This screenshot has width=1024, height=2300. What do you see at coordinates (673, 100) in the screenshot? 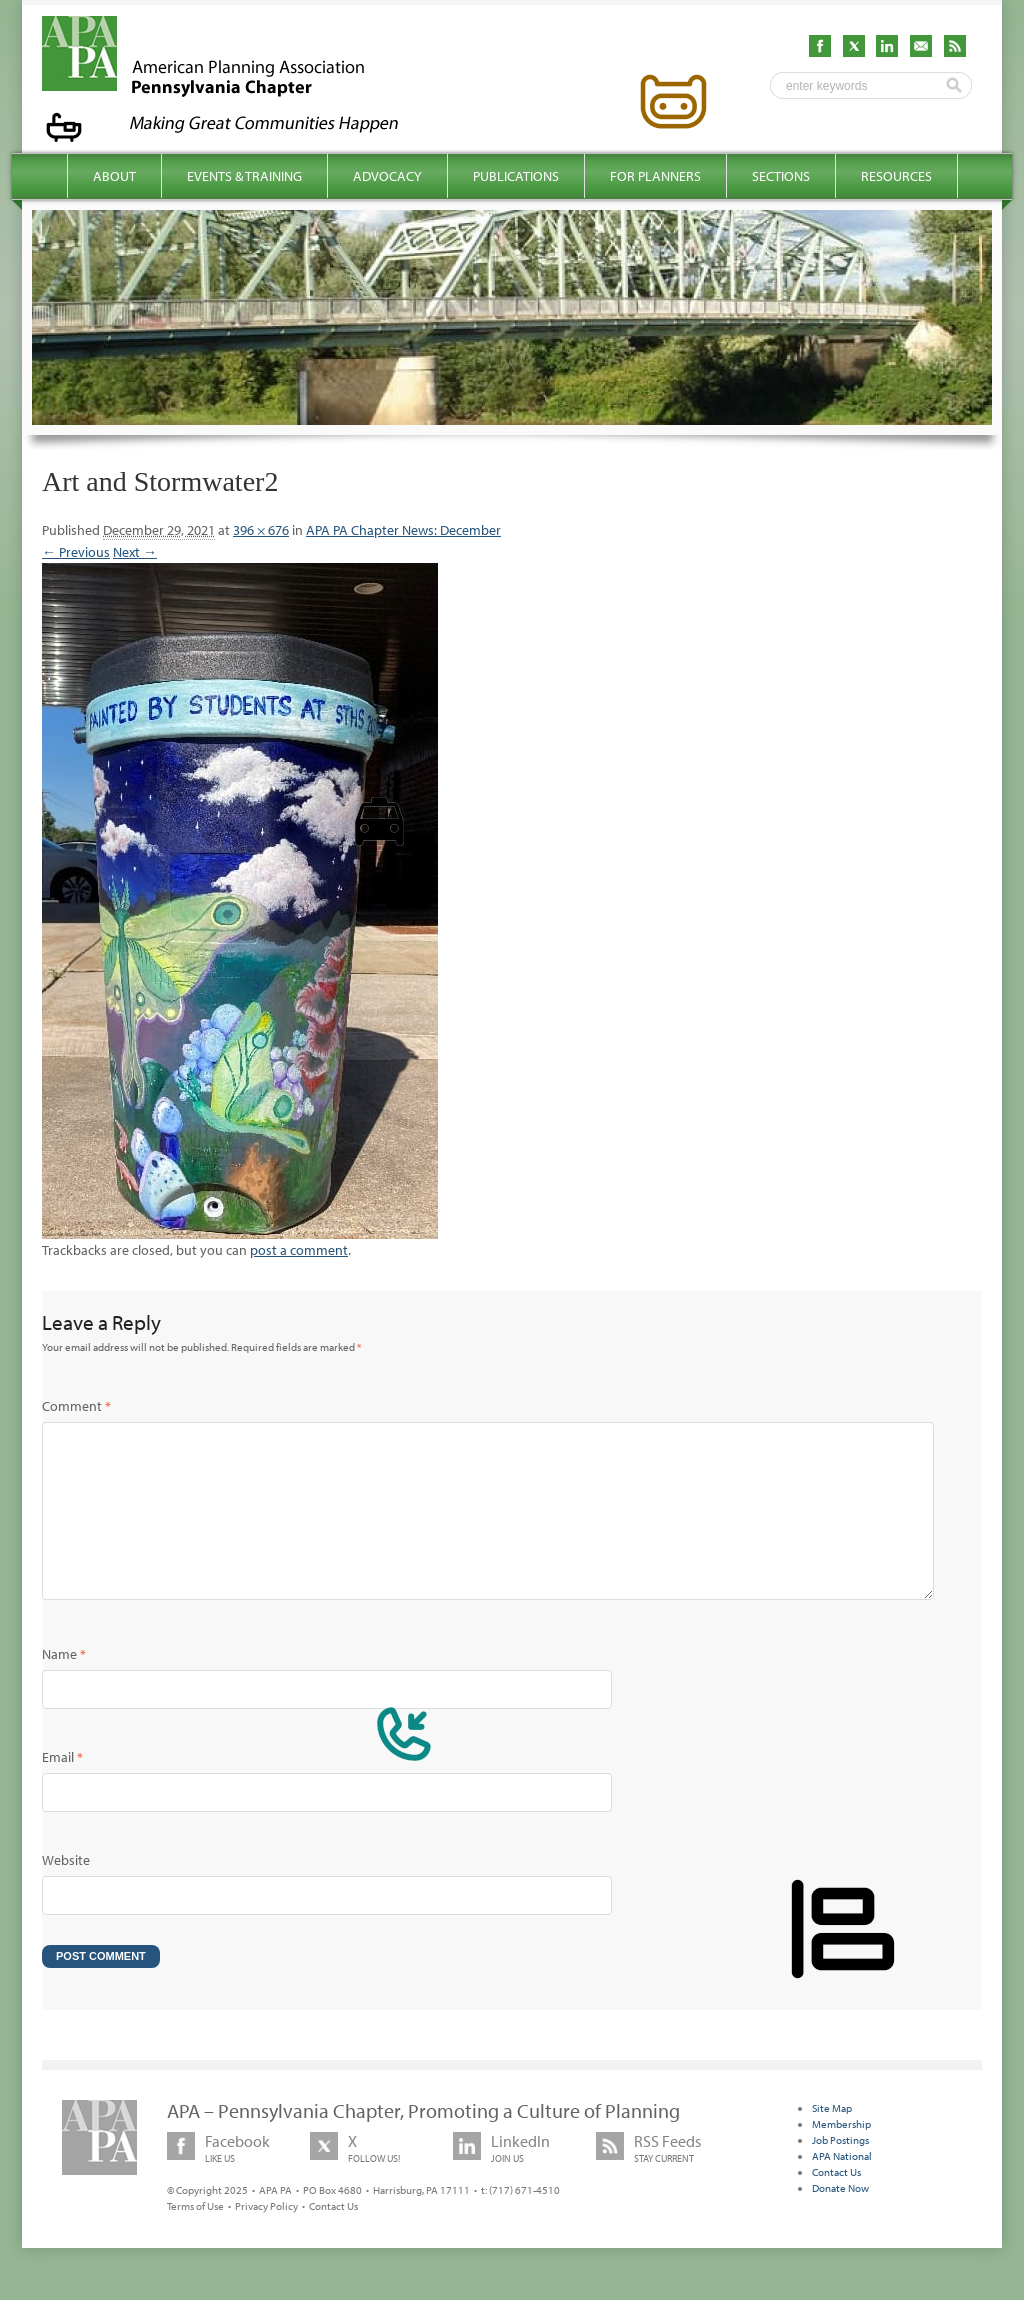
I see `finn the human character icon from adventure time` at bounding box center [673, 100].